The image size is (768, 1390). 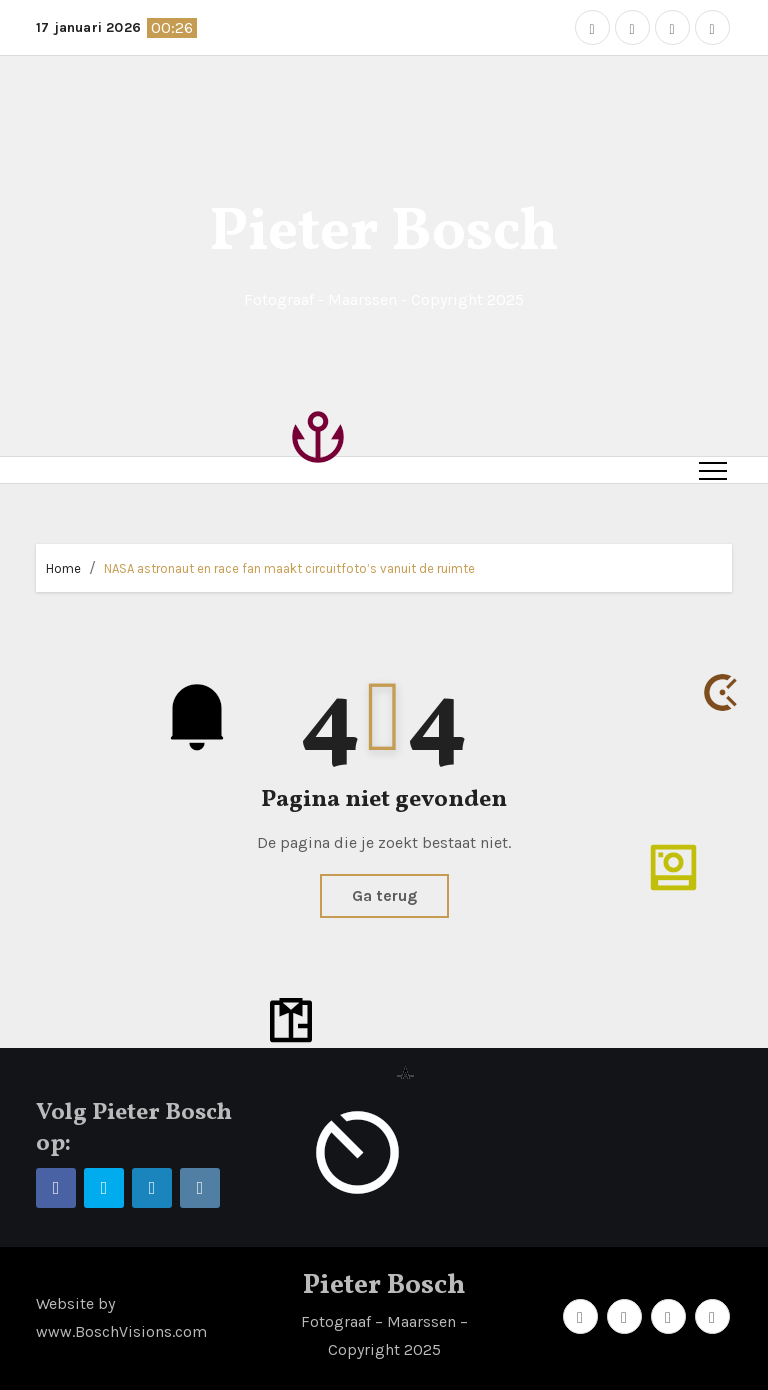 I want to click on autoprefixer CSS tool logo, so click(x=405, y=1072).